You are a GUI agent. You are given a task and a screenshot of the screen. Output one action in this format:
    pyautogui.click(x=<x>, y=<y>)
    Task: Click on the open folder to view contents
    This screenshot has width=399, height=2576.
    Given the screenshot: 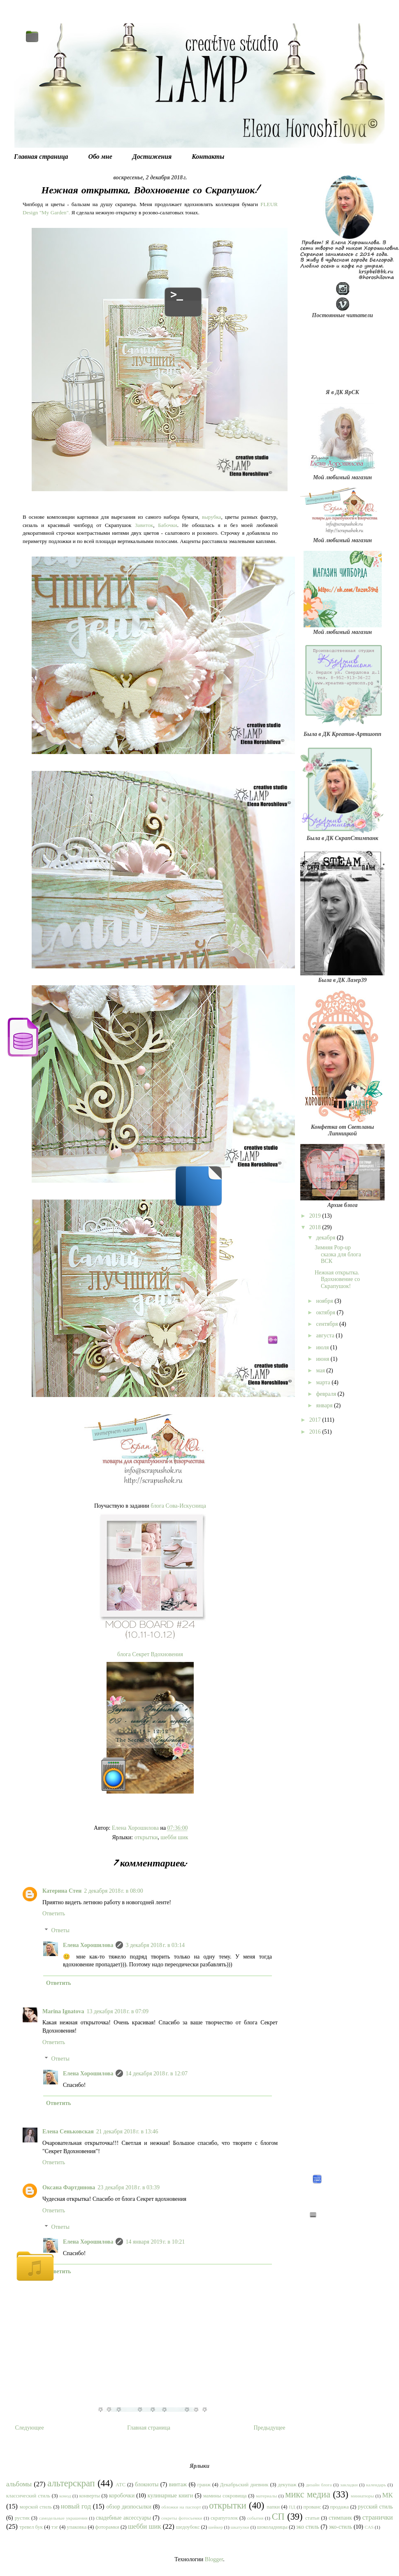 What is the action you would take?
    pyautogui.click(x=32, y=36)
    